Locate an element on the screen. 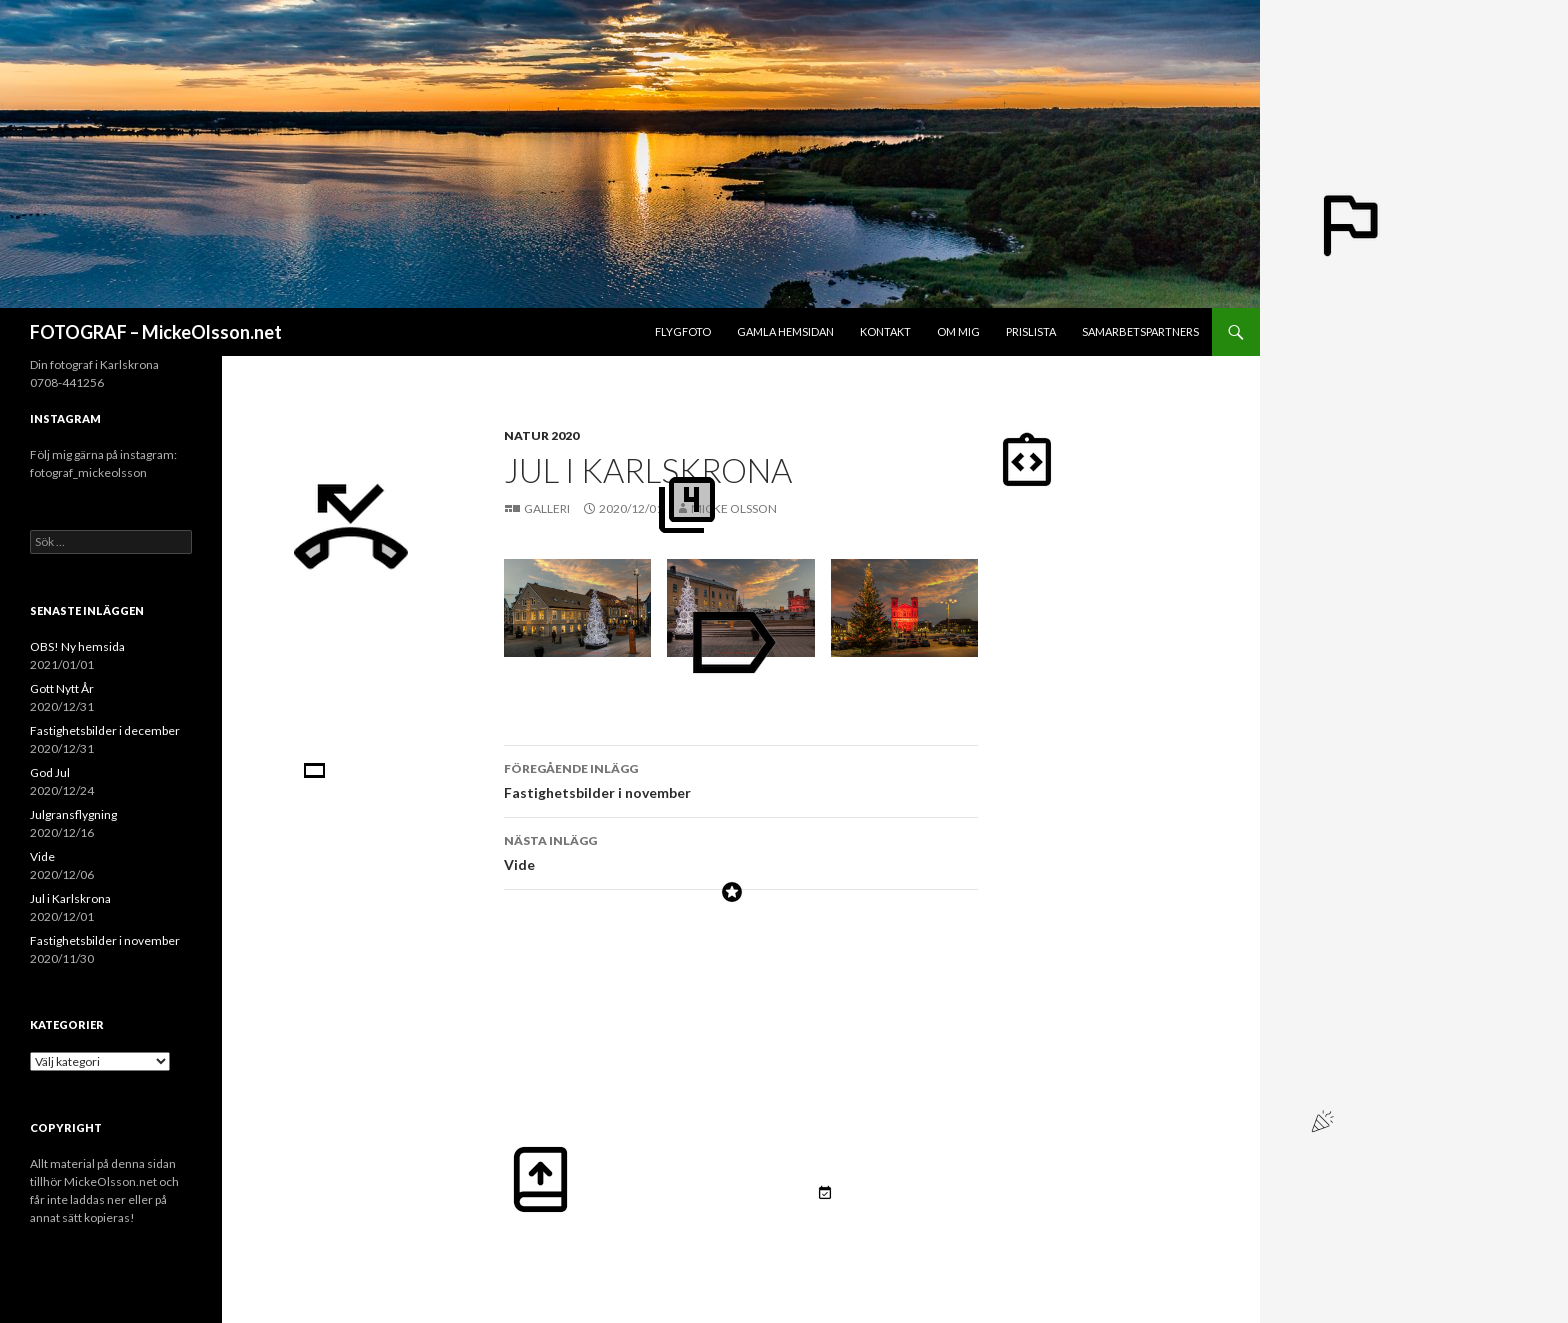  view code integration instructions is located at coordinates (1027, 462).